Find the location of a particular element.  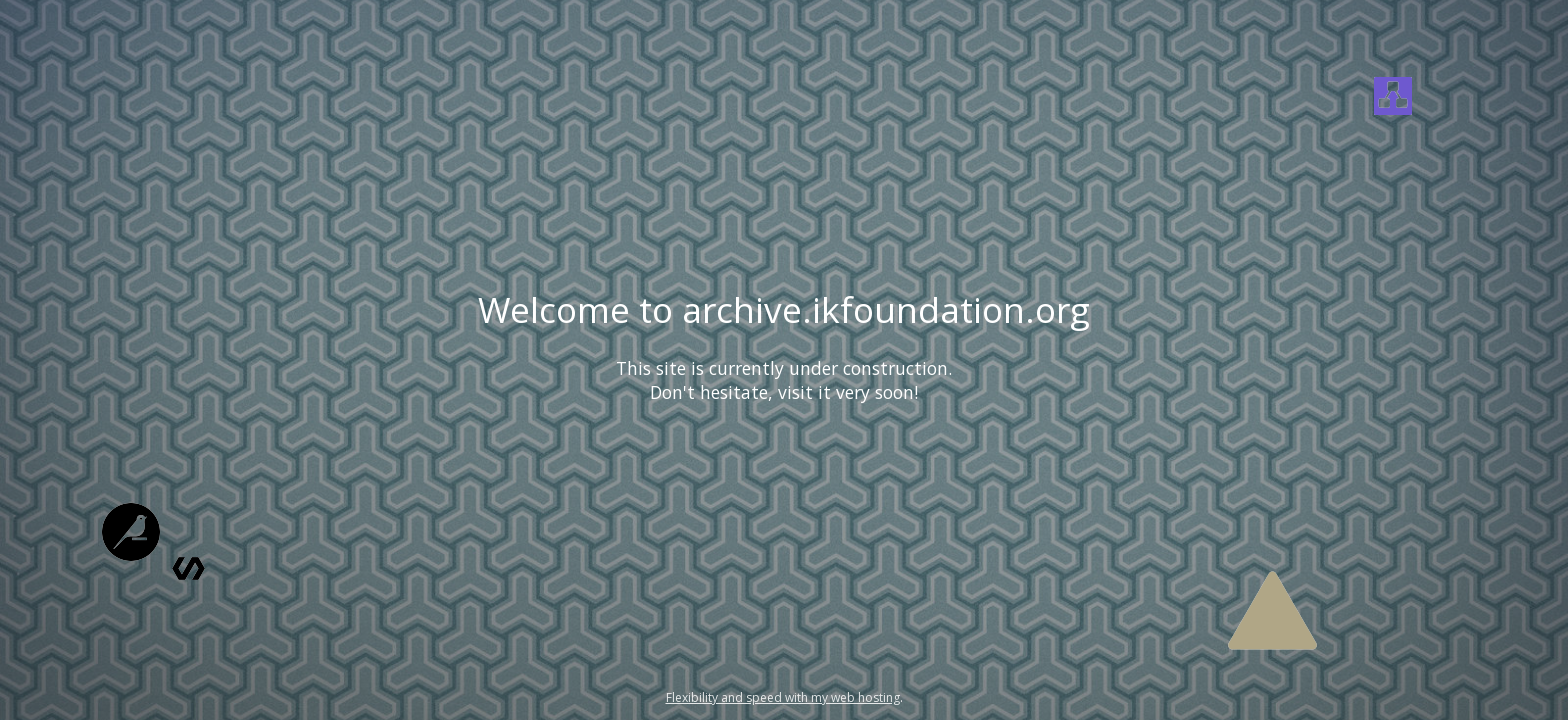

open Dataiku application is located at coordinates (131, 532).